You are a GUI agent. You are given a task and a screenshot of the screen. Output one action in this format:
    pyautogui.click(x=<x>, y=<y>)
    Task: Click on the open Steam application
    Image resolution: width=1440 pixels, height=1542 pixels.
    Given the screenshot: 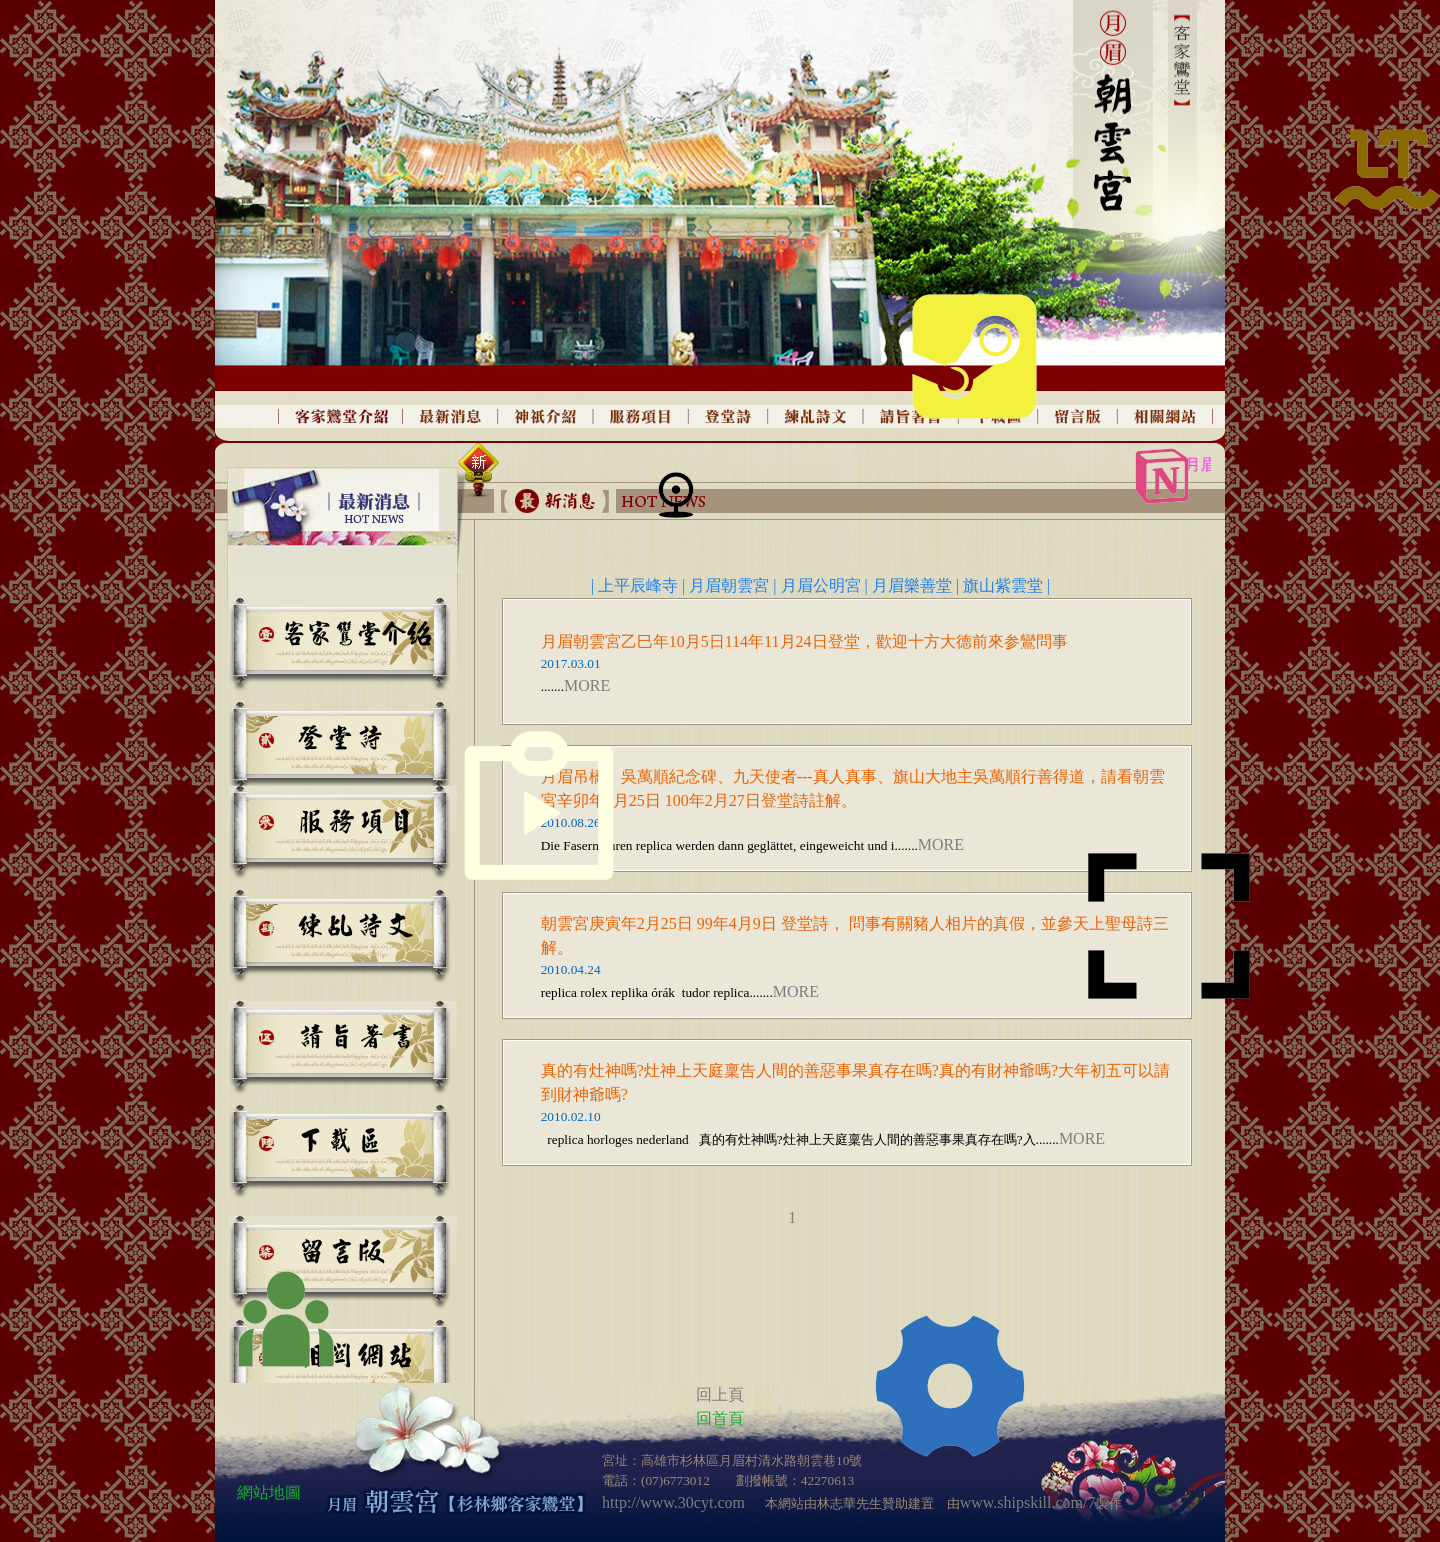 What is the action you would take?
    pyautogui.click(x=974, y=356)
    